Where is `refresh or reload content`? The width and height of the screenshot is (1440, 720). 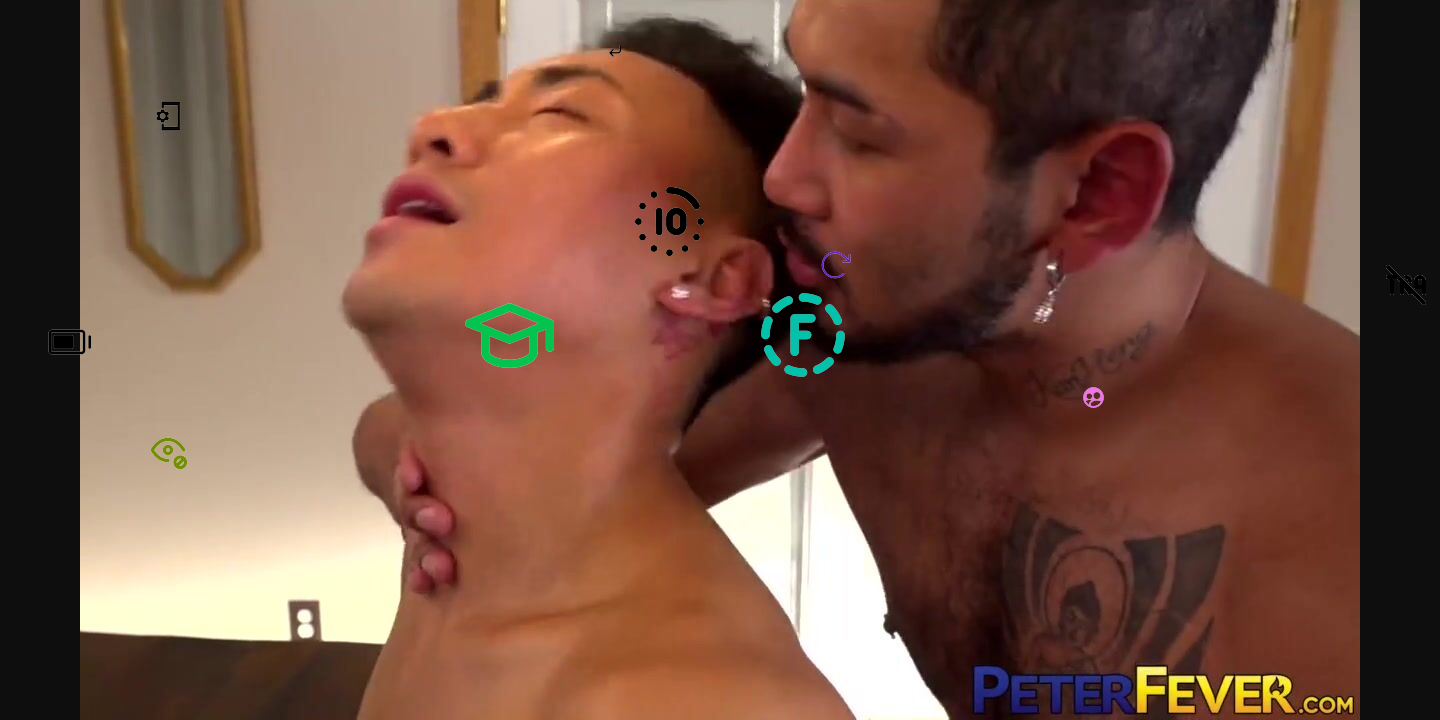
refresh or reload content is located at coordinates (835, 265).